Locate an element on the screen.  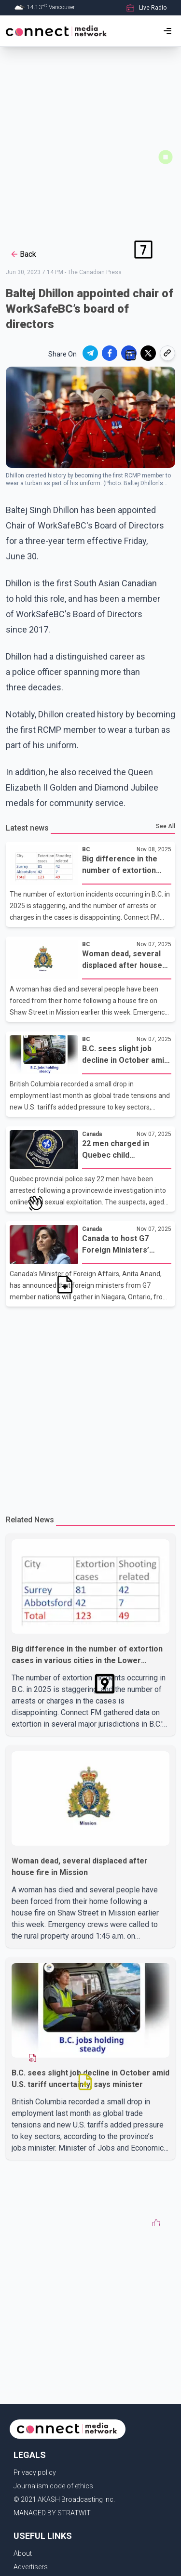
like or approve content is located at coordinates (156, 2223).